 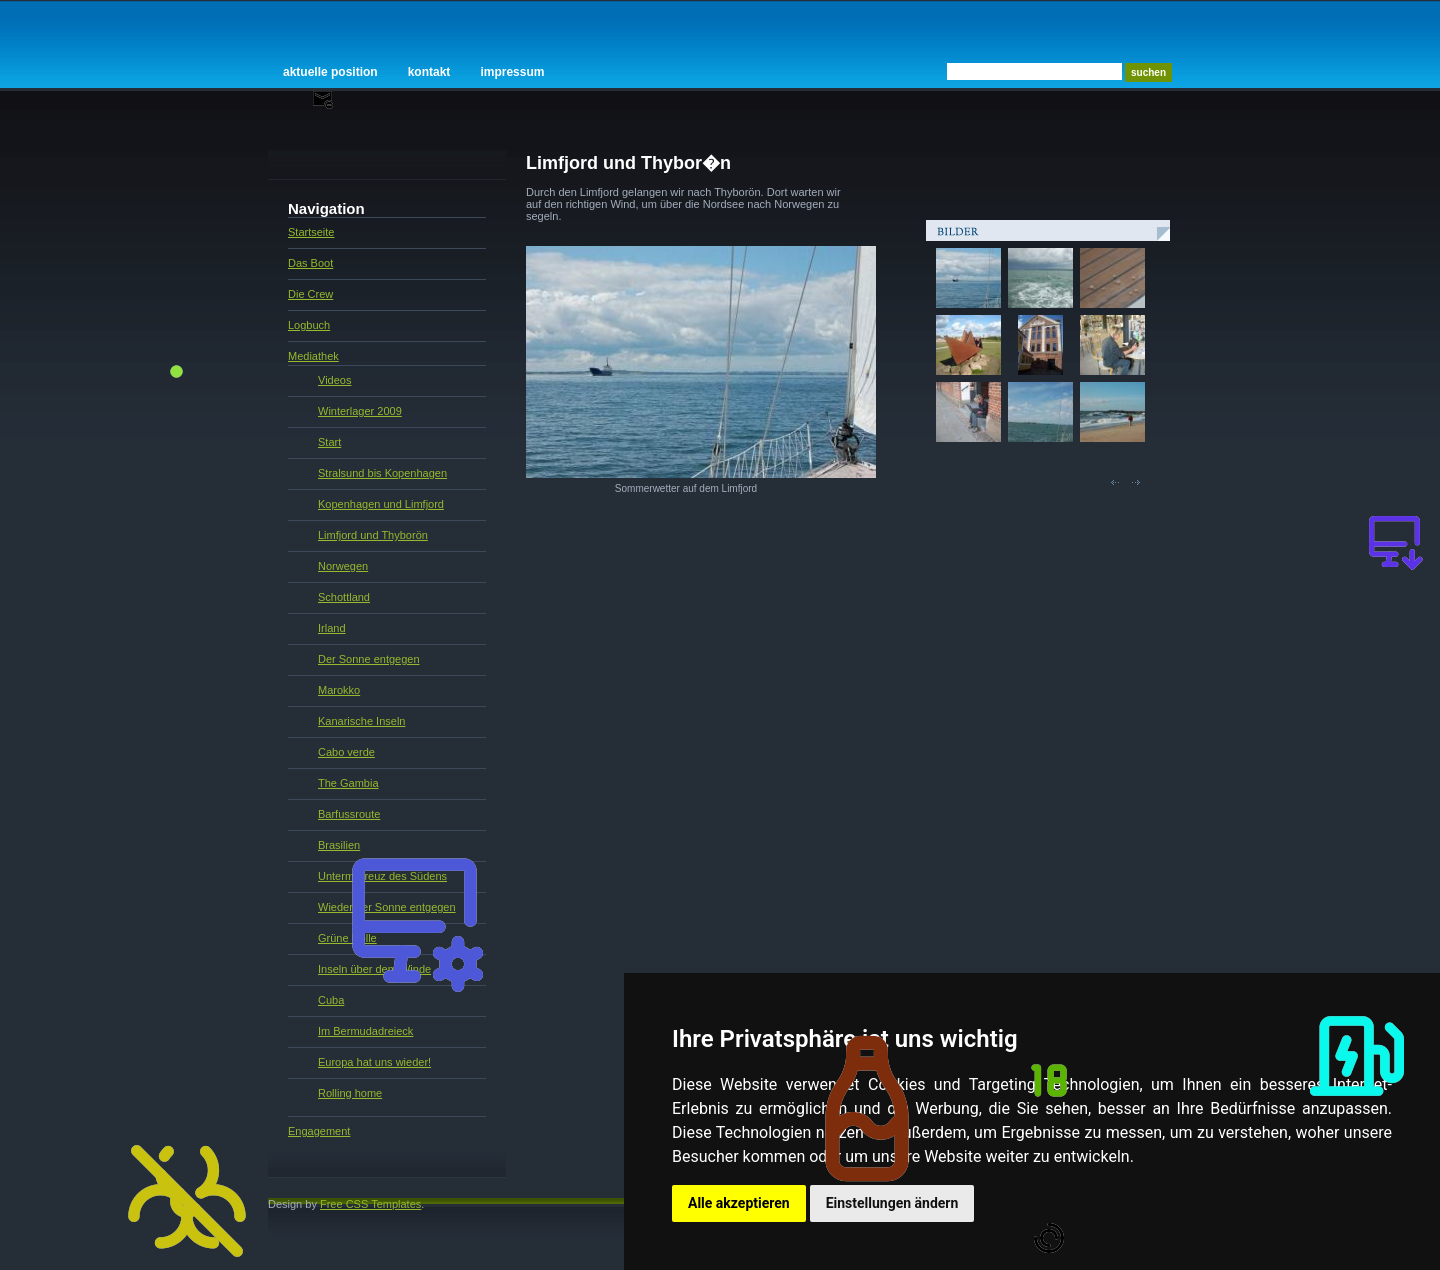 I want to click on access desktop display settings, so click(x=414, y=920).